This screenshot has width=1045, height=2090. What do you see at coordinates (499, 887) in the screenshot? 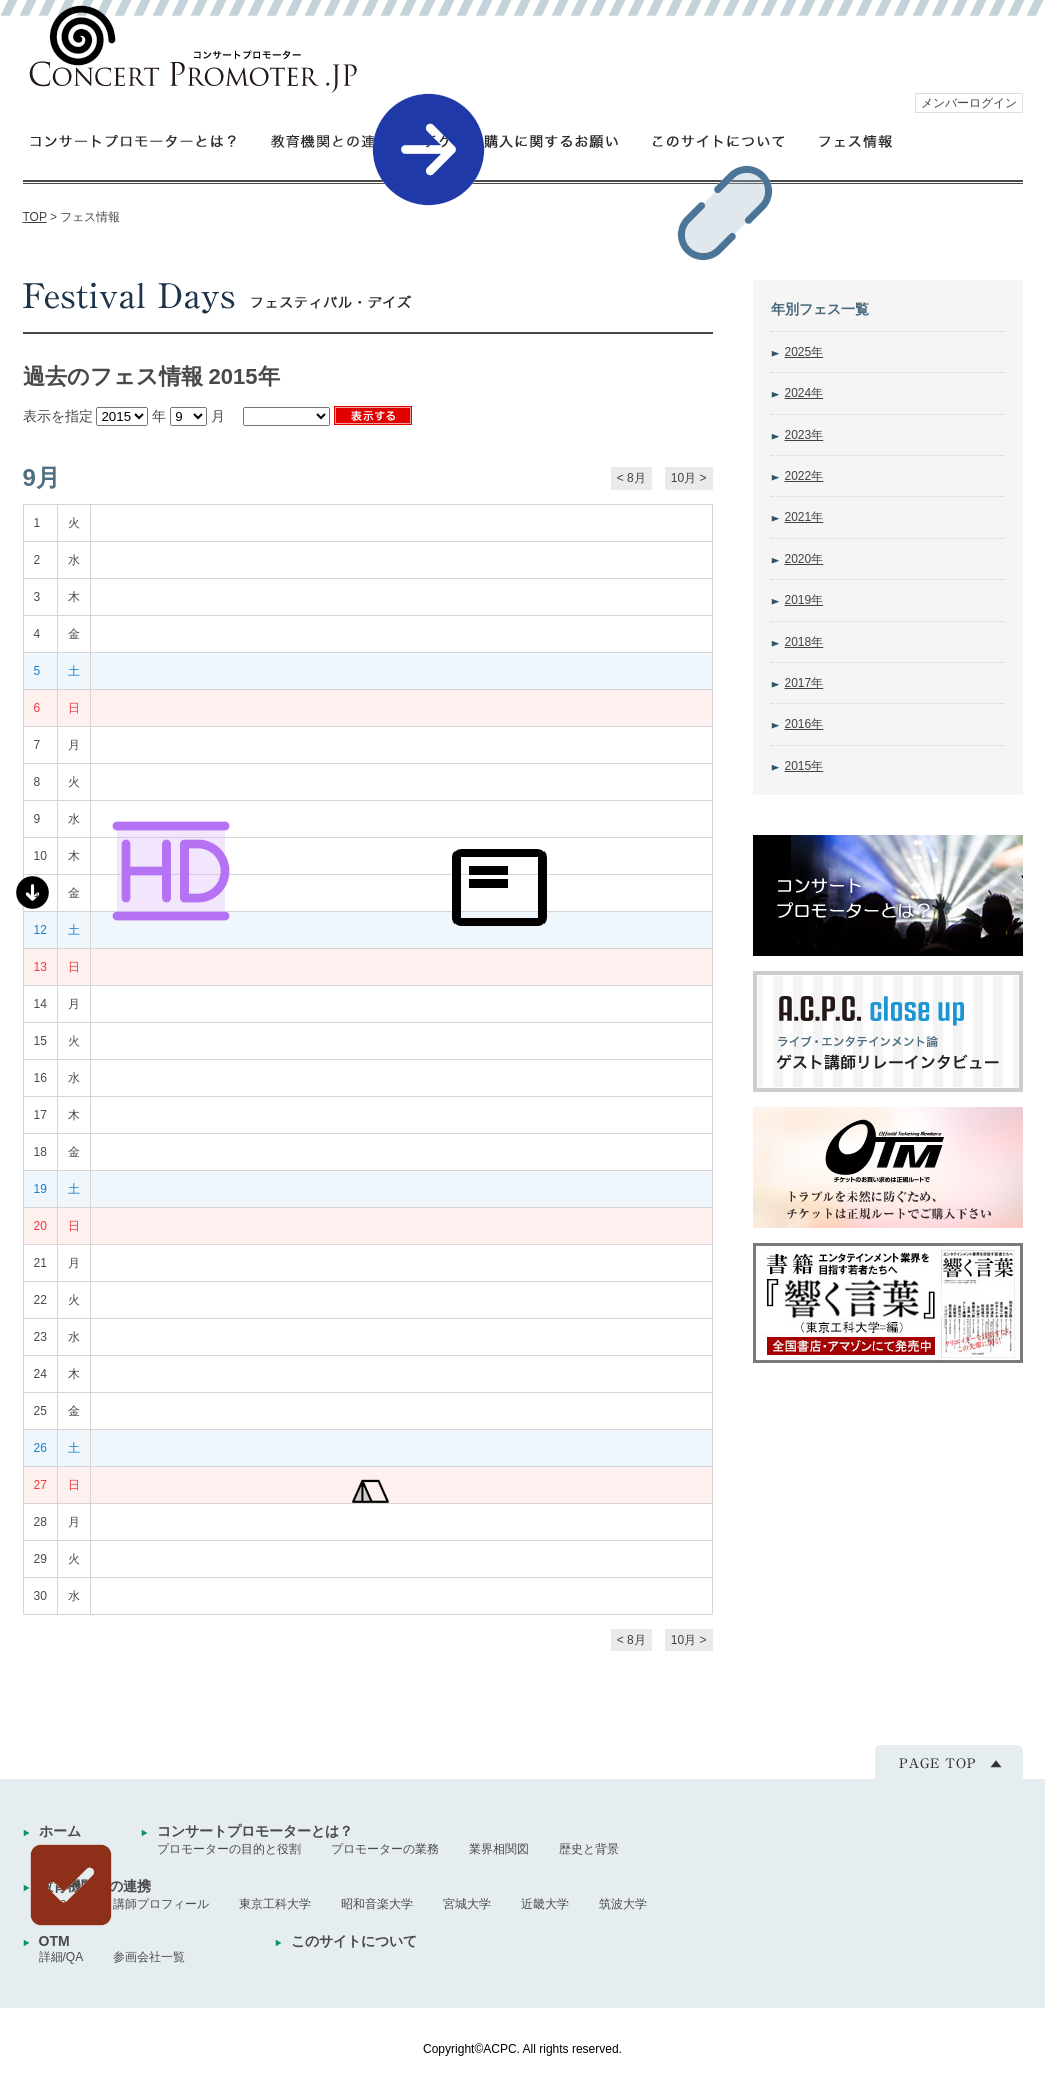
I see `view featured playlist` at bounding box center [499, 887].